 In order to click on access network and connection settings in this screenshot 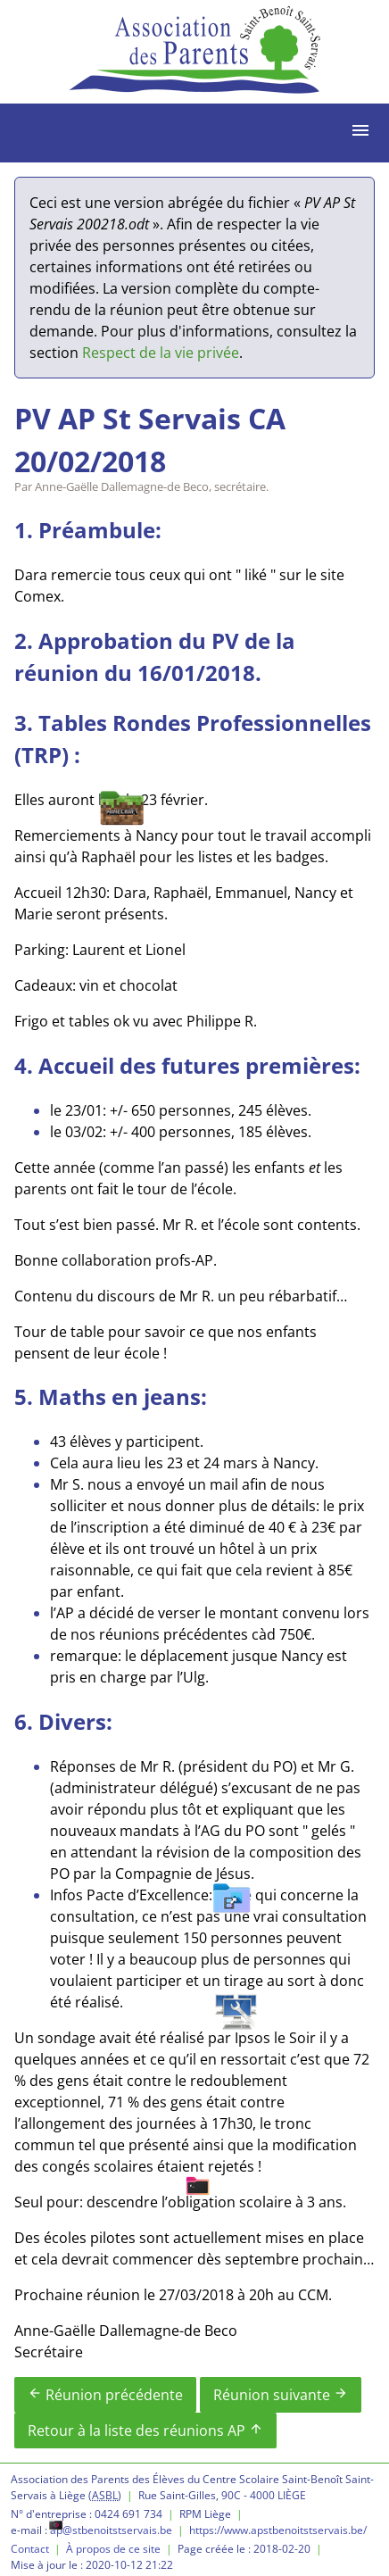, I will do `click(236, 2011)`.